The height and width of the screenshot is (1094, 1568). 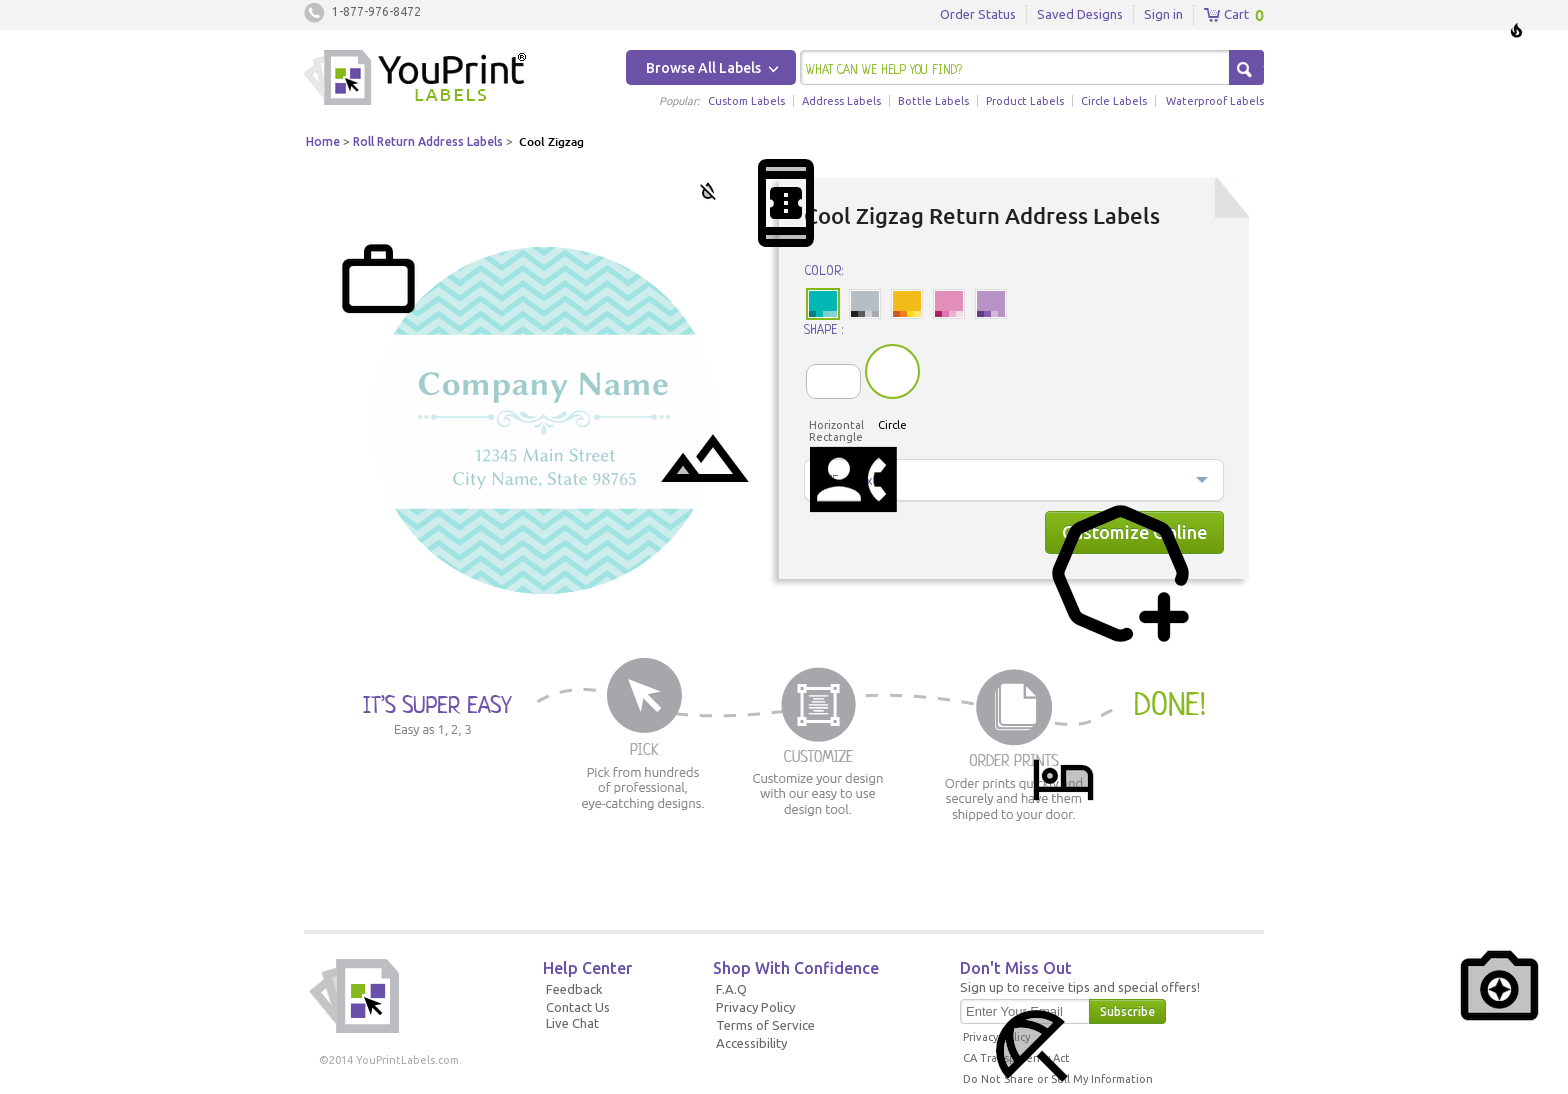 I want to click on switch to terrain map view, so click(x=705, y=458).